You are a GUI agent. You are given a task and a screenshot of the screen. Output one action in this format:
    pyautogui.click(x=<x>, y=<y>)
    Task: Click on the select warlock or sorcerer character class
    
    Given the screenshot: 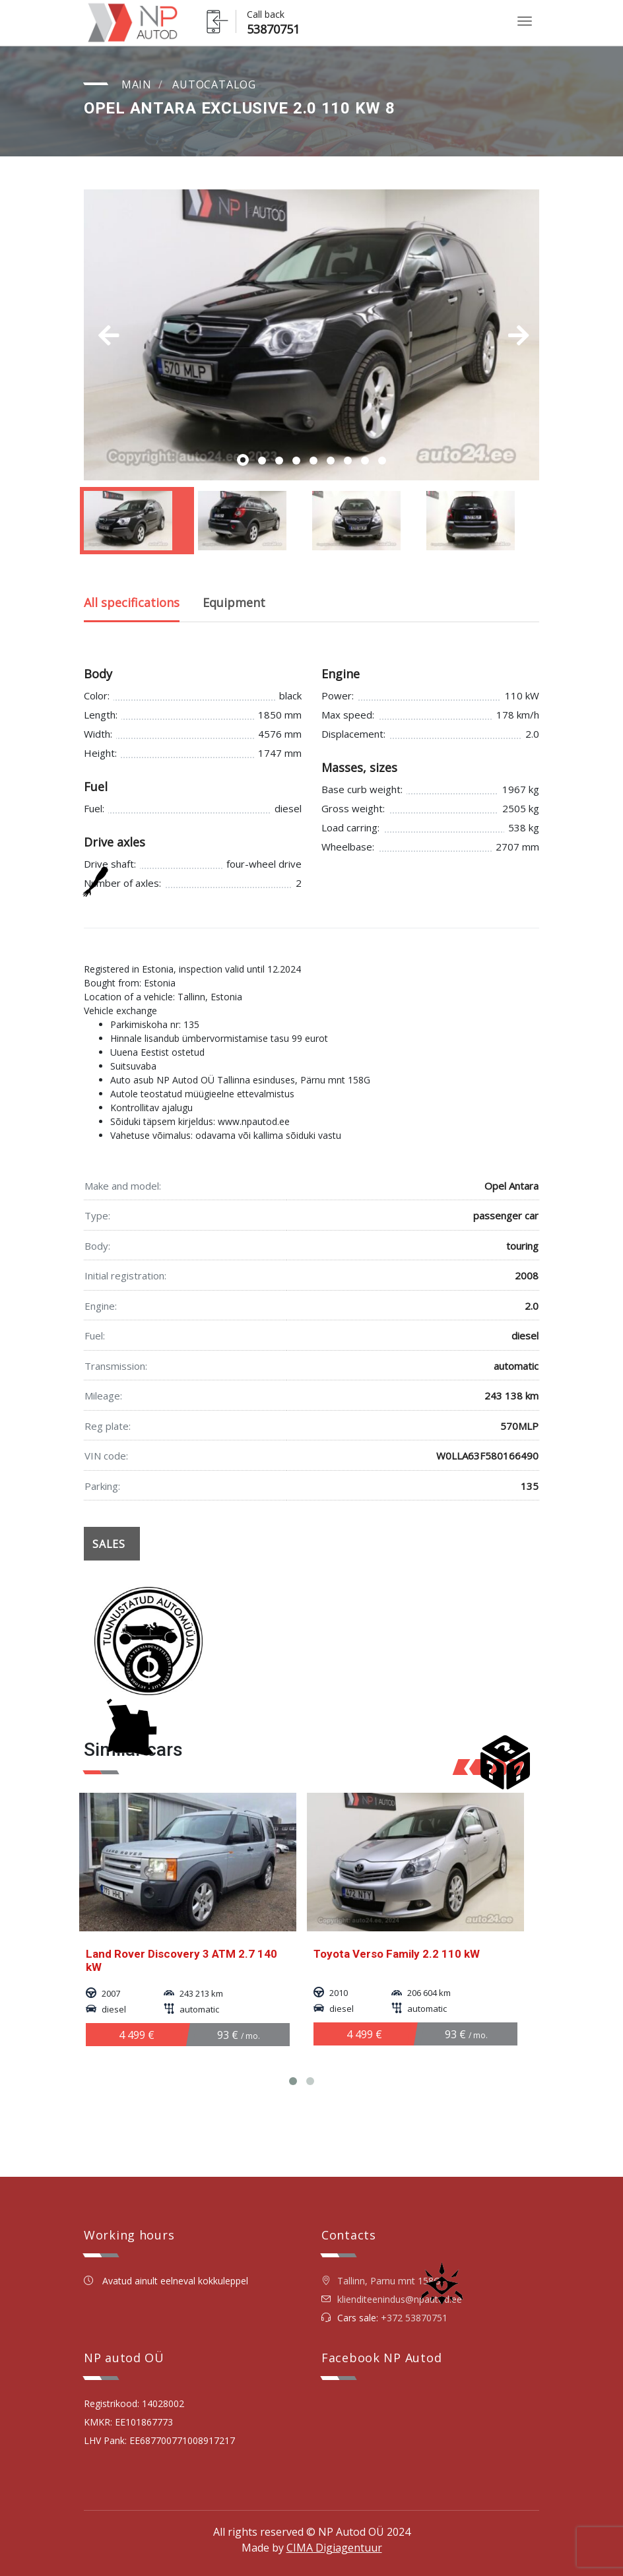 What is the action you would take?
    pyautogui.click(x=442, y=2283)
    